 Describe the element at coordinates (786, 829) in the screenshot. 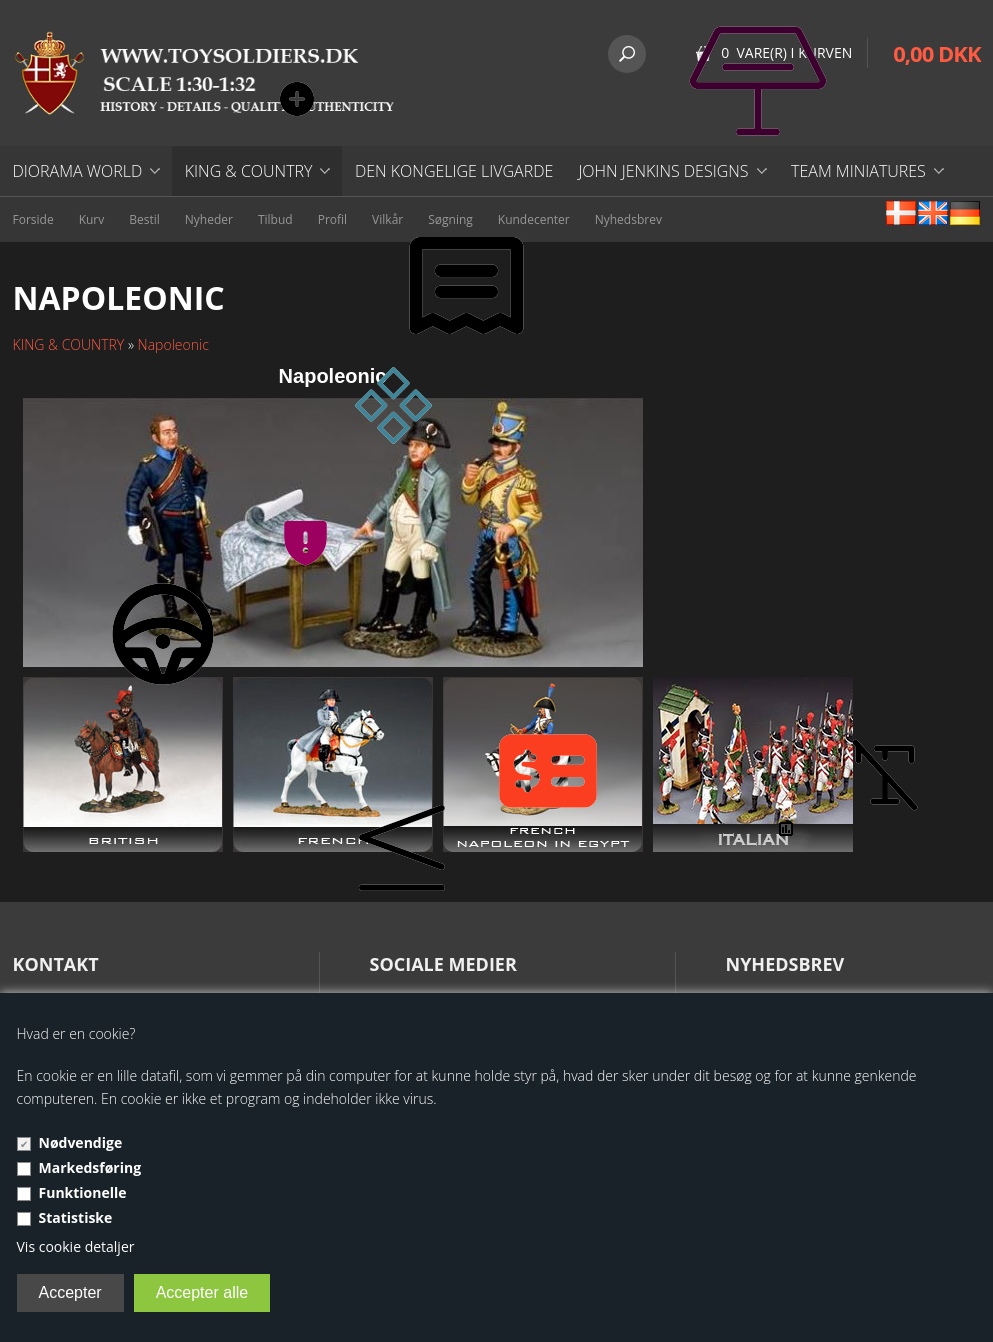

I see `insert a chart or graph into a document` at that location.